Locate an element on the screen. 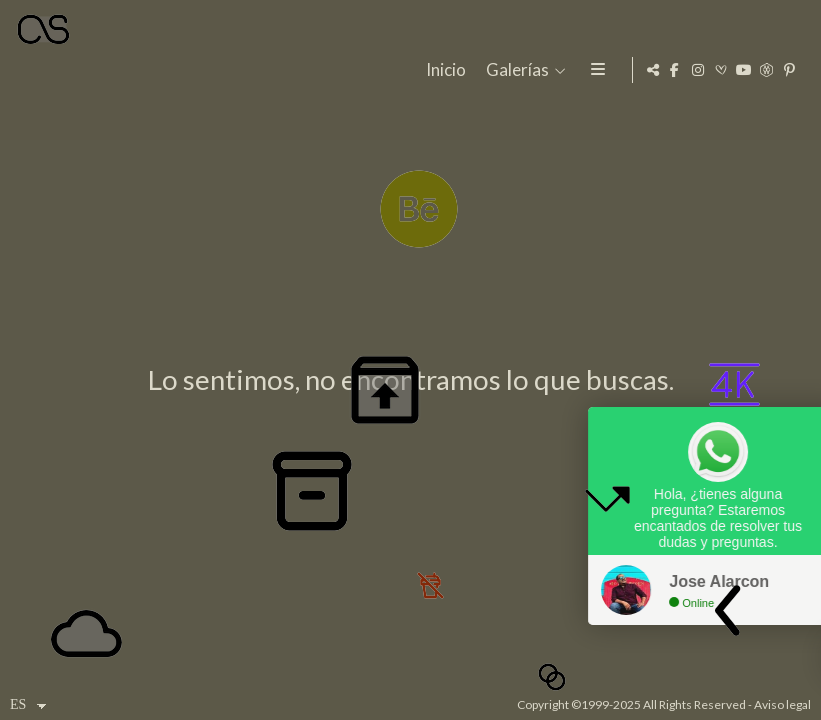  indicates 4K video resolution quality is located at coordinates (734, 384).